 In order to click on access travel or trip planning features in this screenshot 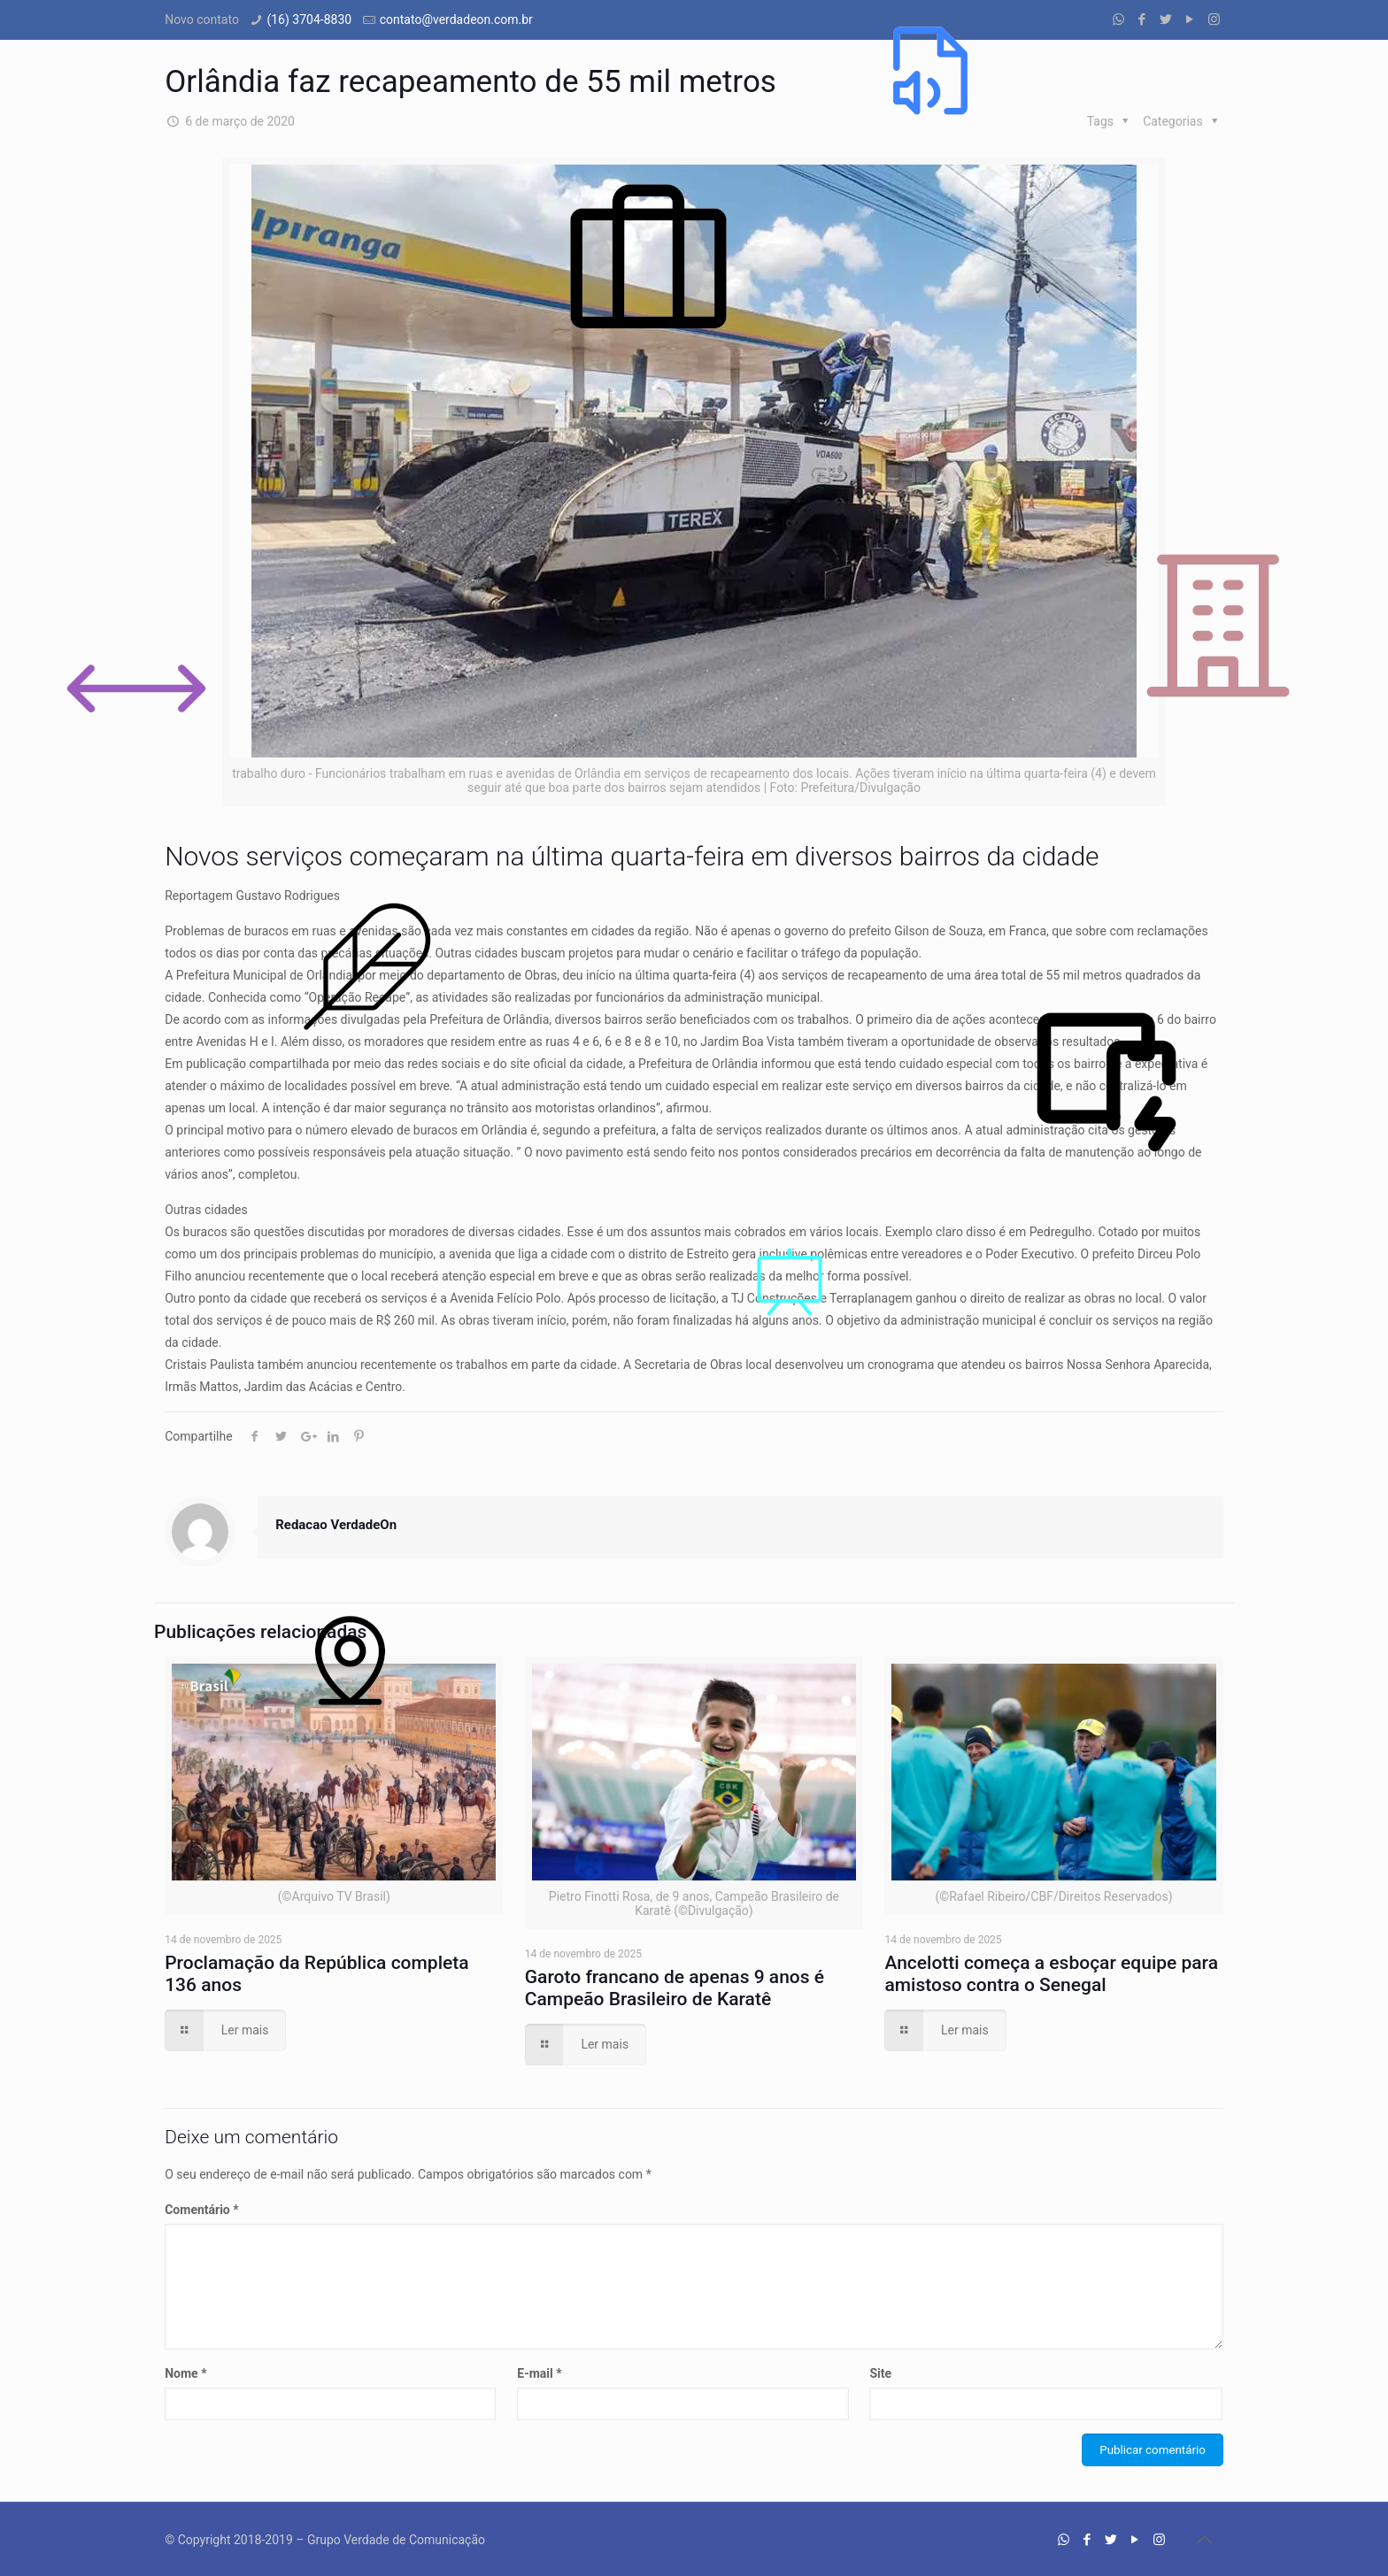, I will do `click(648, 262)`.